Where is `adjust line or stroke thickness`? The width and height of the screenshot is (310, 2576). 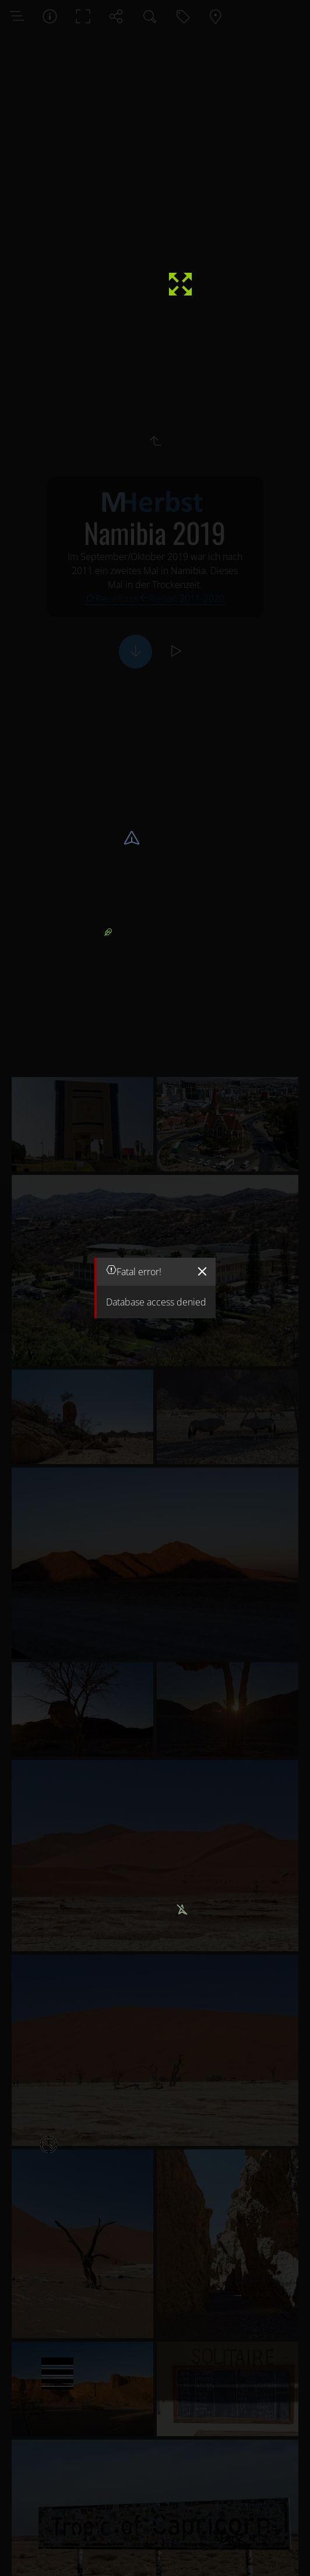 adjust line or stroke thickness is located at coordinates (57, 2373).